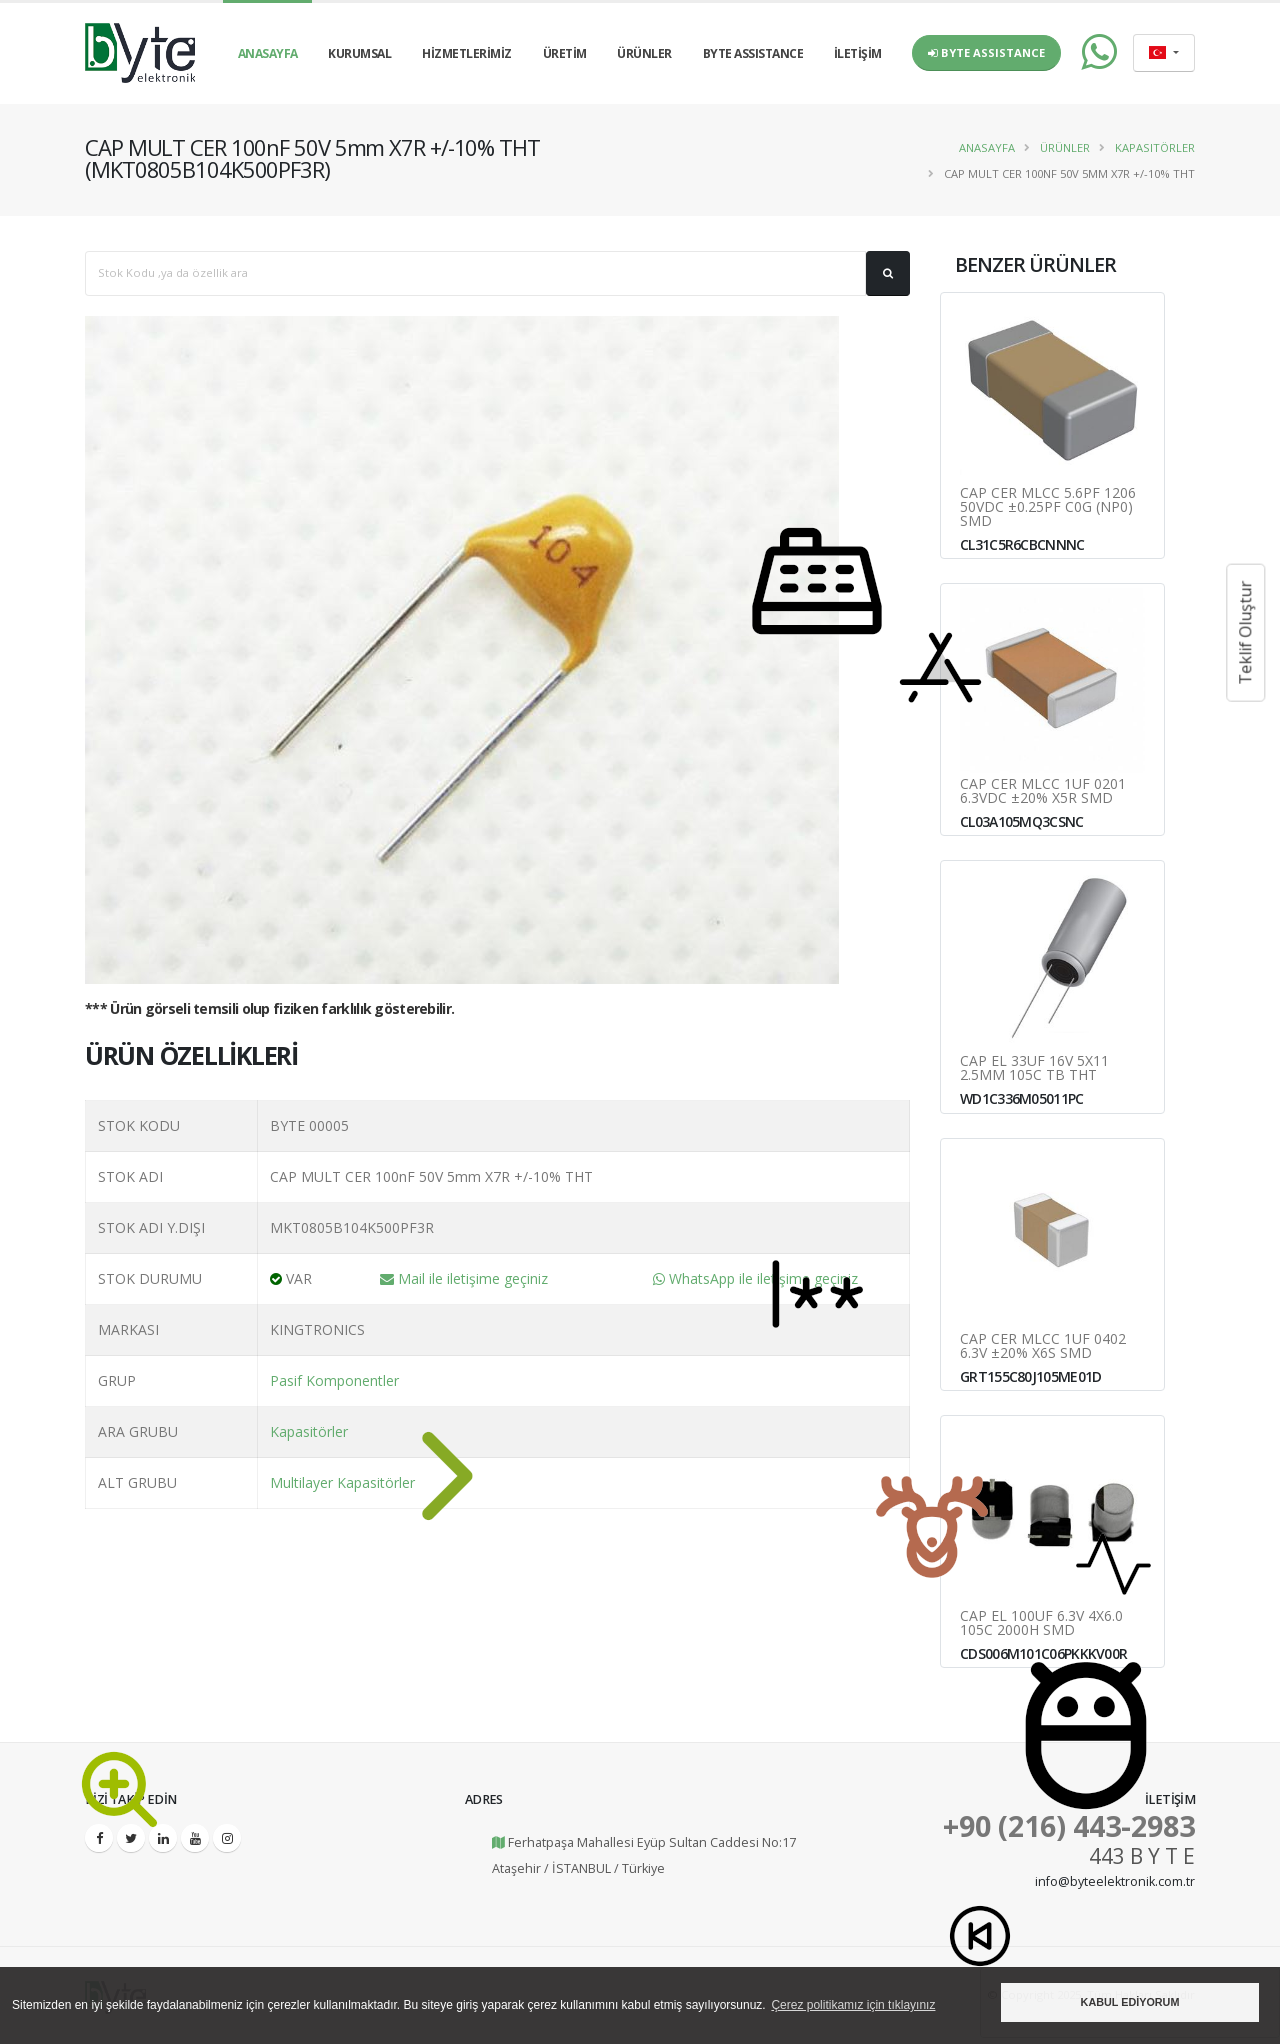 Image resolution: width=1280 pixels, height=2044 pixels. What do you see at coordinates (813, 1294) in the screenshot?
I see `enter or view password field` at bounding box center [813, 1294].